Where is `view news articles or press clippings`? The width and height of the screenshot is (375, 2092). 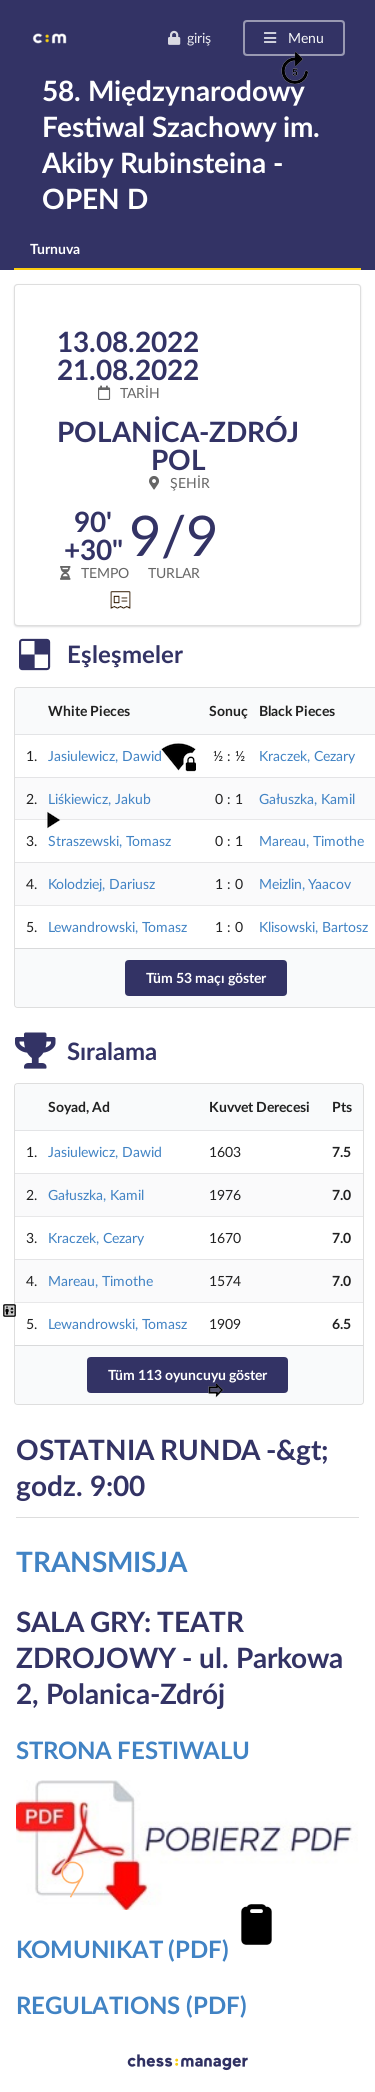
view news articles or press clippings is located at coordinates (120, 599).